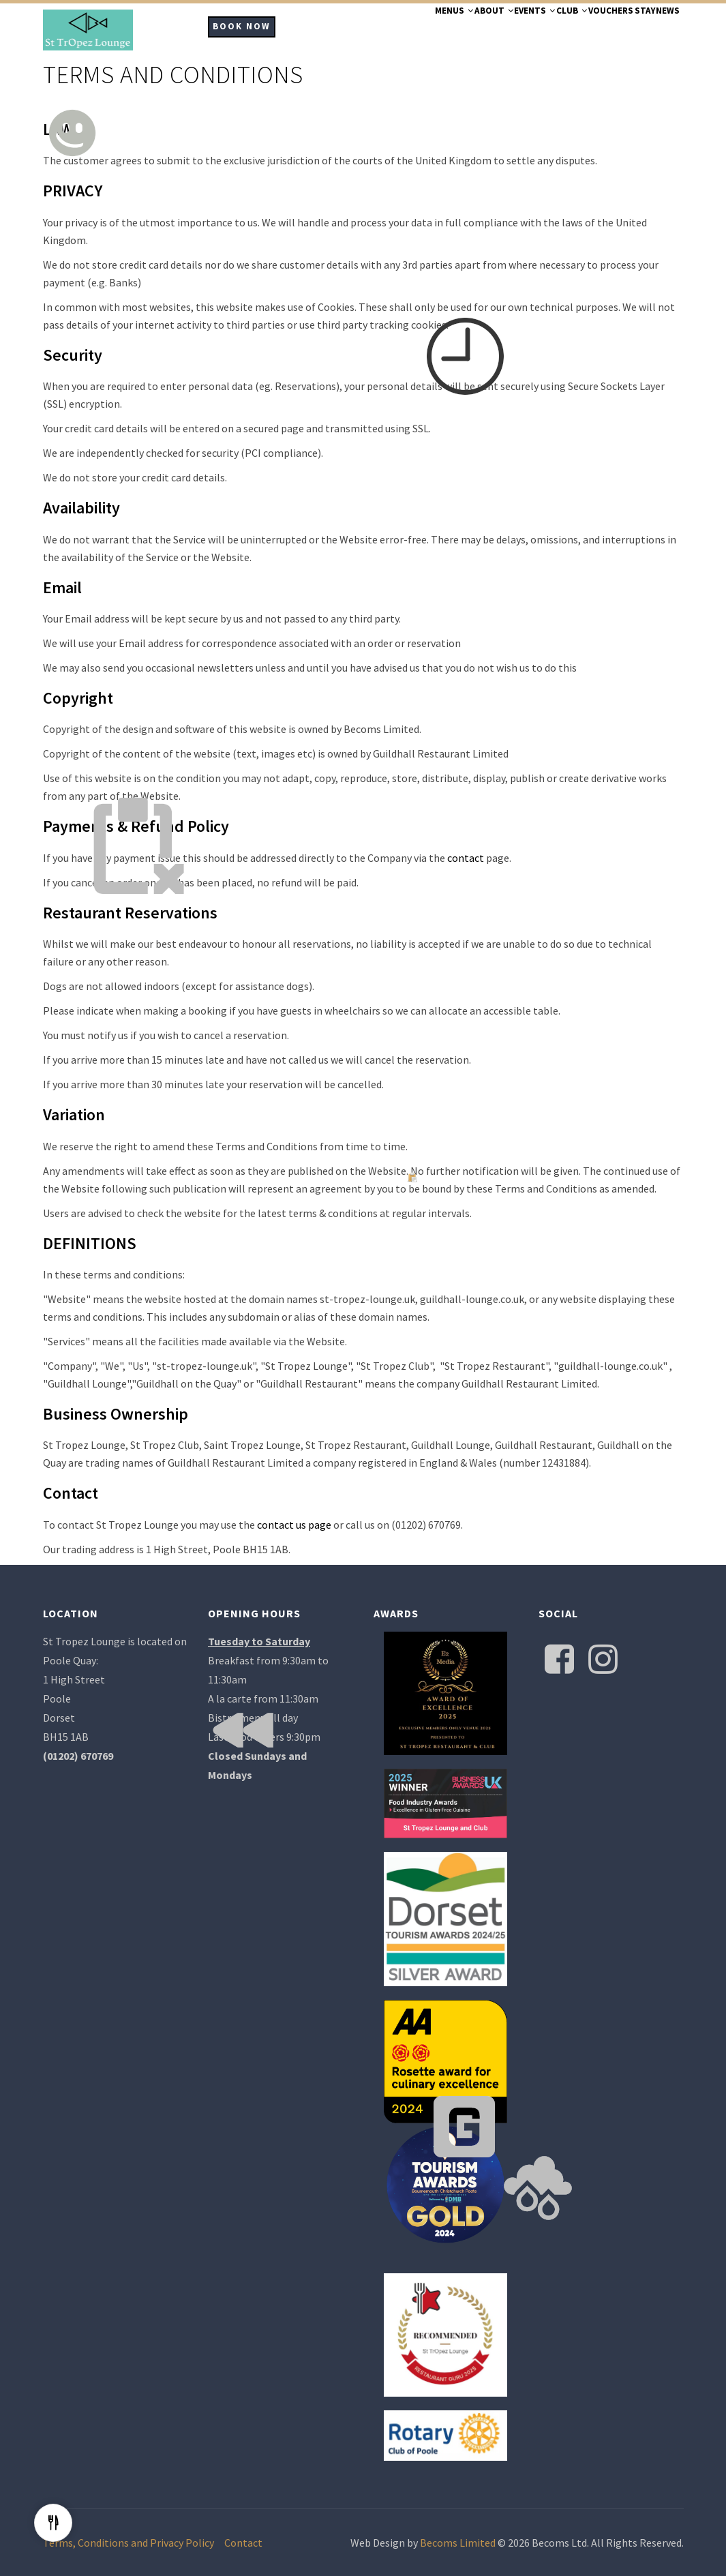 The image size is (726, 2576). I want to click on indicates scattered showers or light rain conditions, so click(538, 2186).